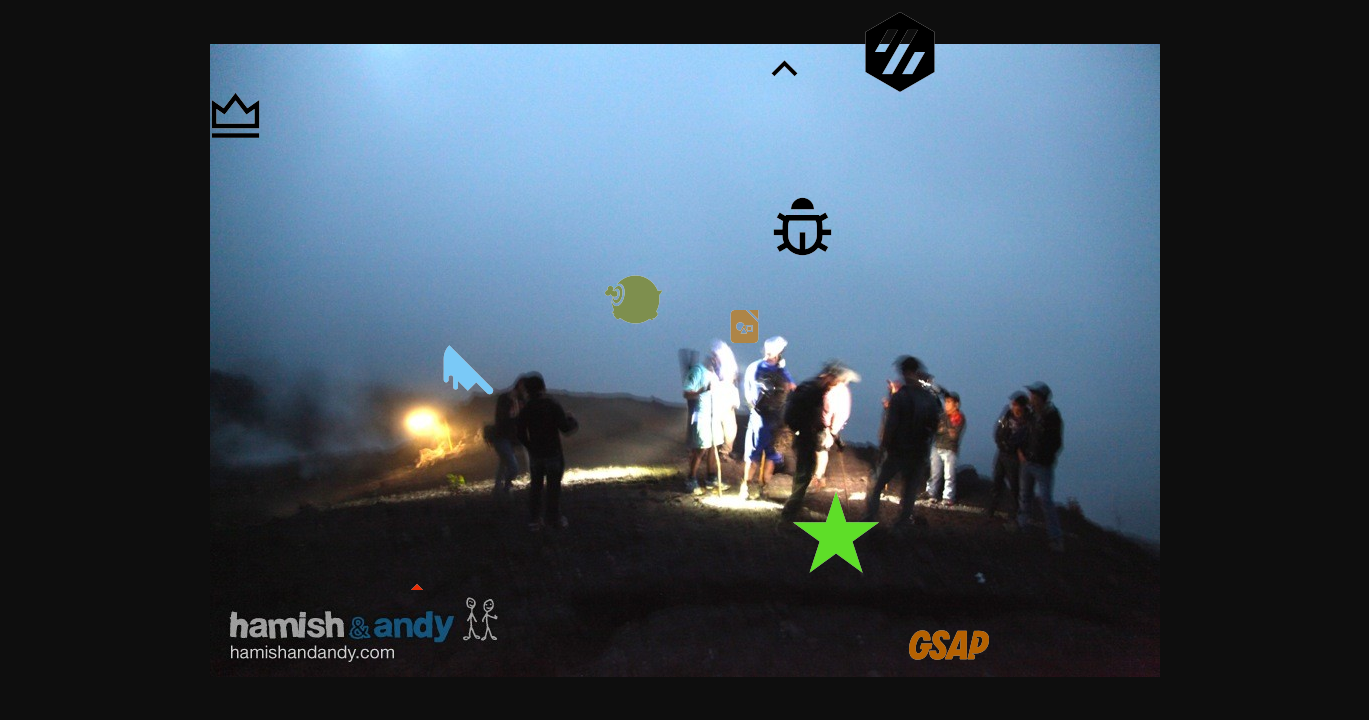 The width and height of the screenshot is (1369, 720). What do you see at coordinates (802, 226) in the screenshot?
I see `report a bug or issue` at bounding box center [802, 226].